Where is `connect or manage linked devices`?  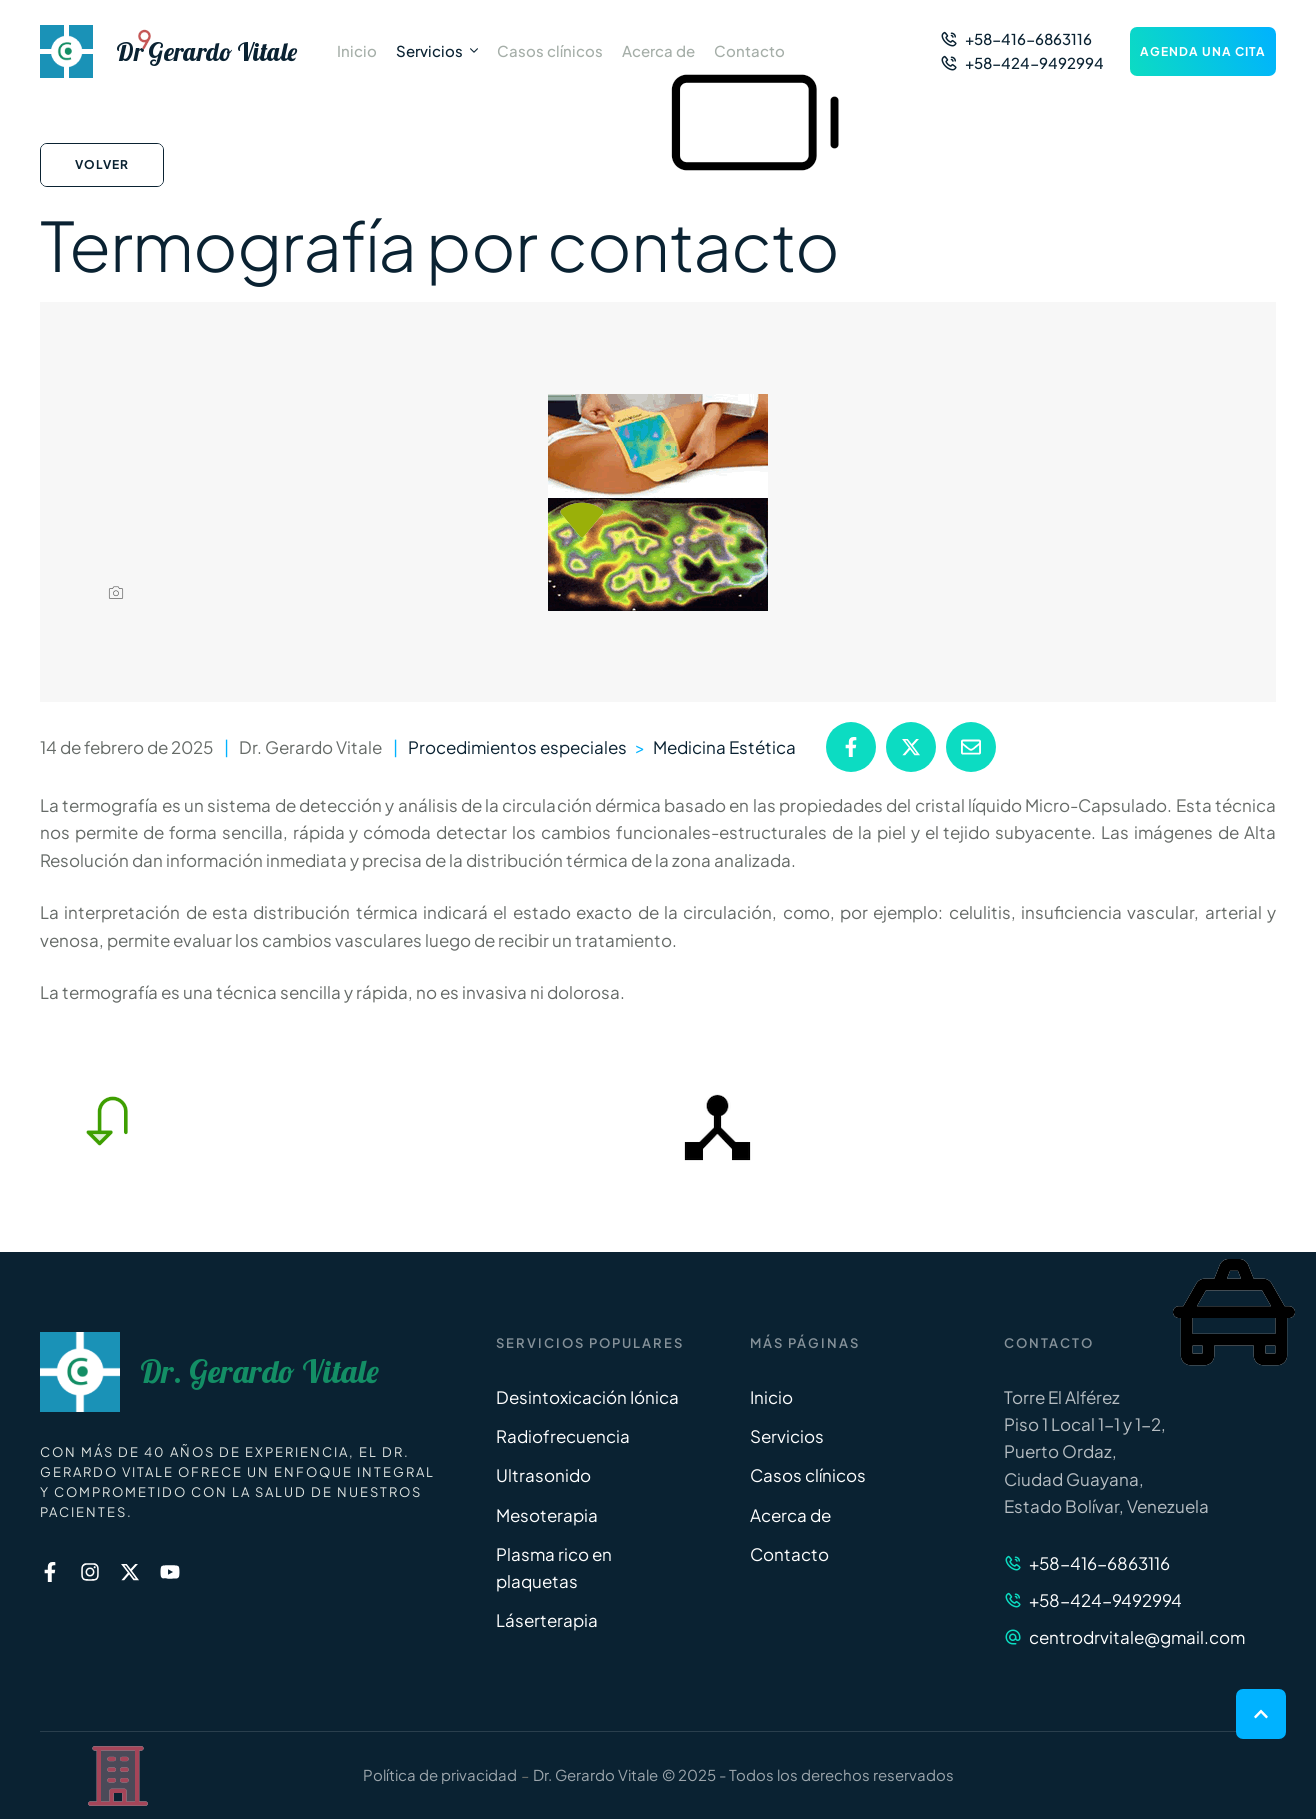
connect or manage linked devices is located at coordinates (717, 1127).